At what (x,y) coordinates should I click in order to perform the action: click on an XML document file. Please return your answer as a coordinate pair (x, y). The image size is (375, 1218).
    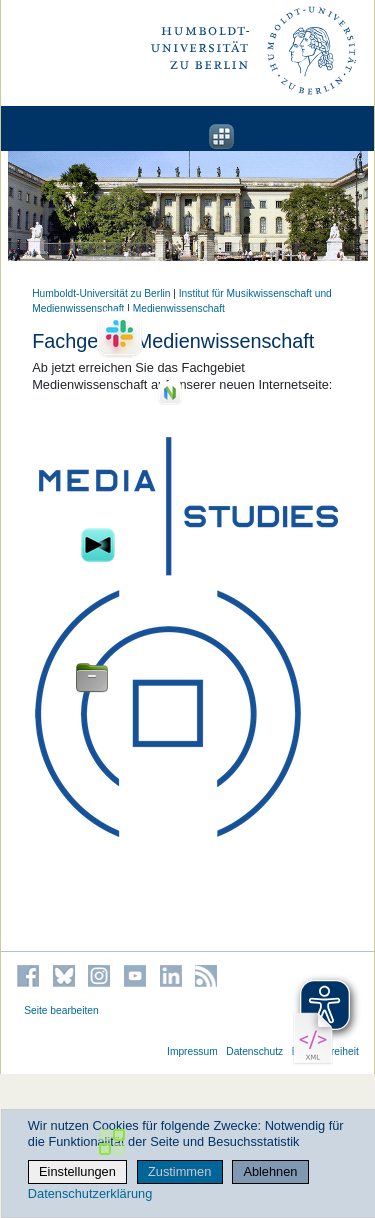
    Looking at the image, I should click on (313, 1039).